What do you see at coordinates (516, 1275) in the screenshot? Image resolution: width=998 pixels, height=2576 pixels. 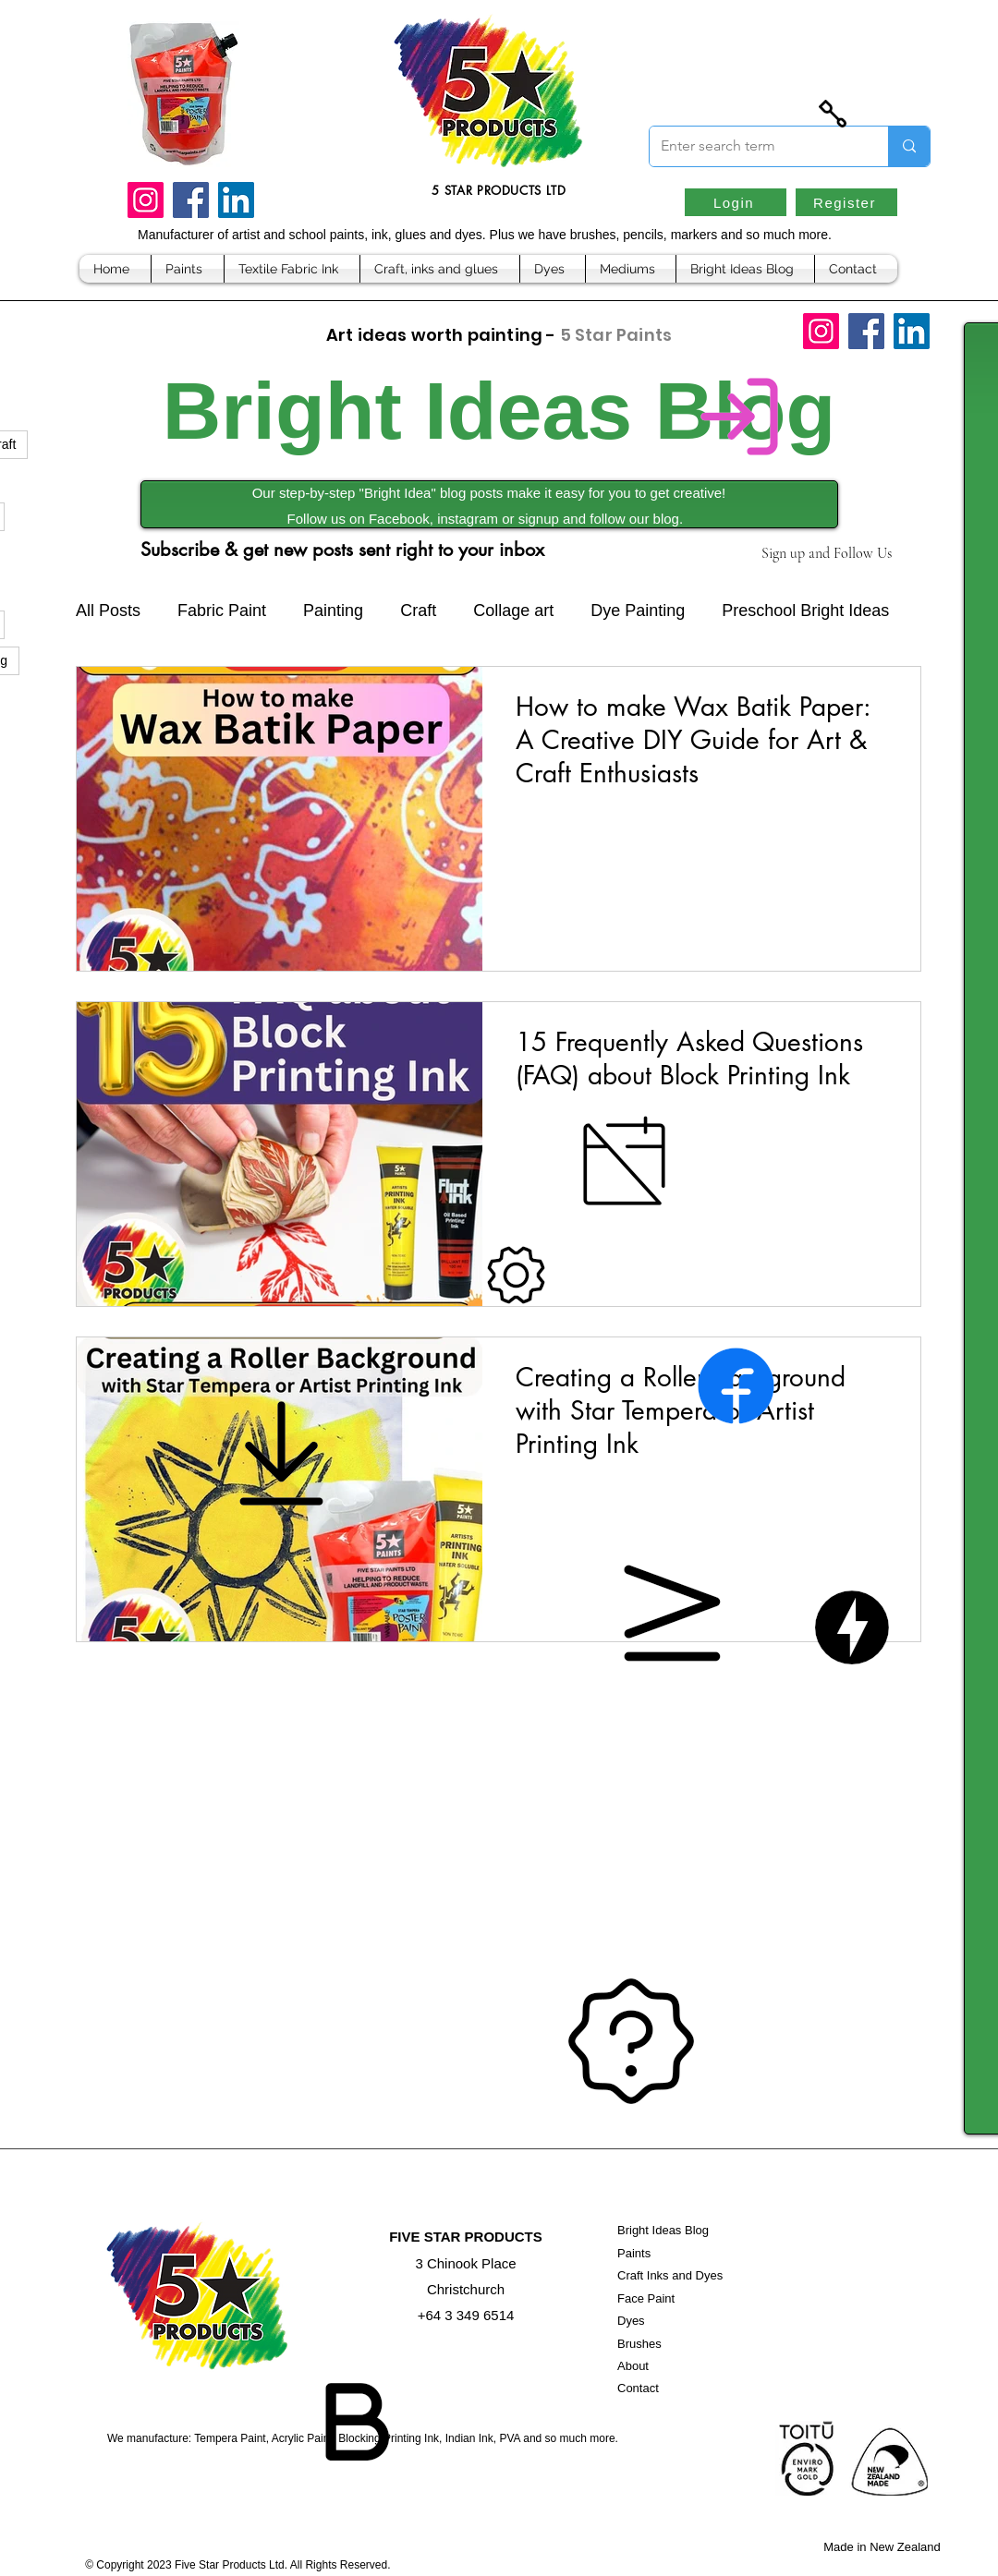 I see `access settings` at bounding box center [516, 1275].